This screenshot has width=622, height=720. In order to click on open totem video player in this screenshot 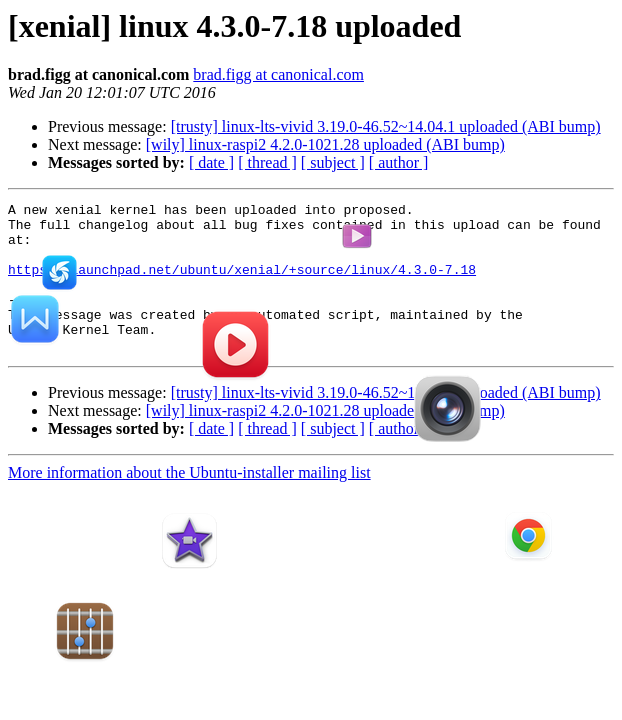, I will do `click(357, 236)`.